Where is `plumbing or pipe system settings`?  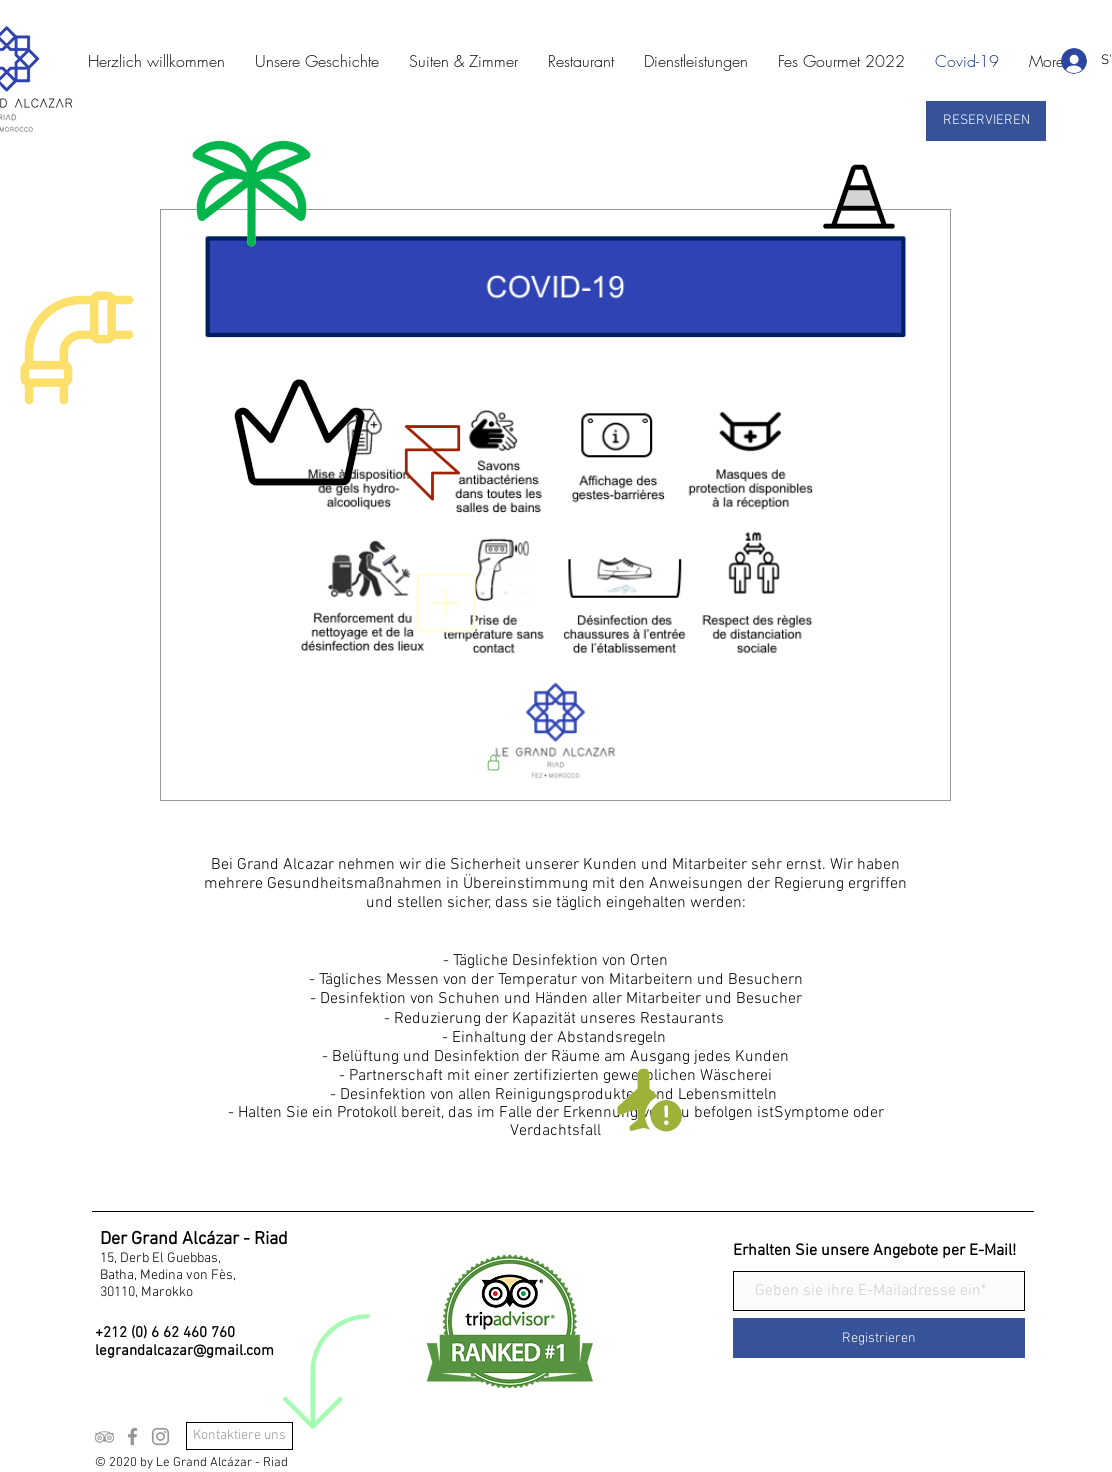
plumbing or pipe system settings is located at coordinates (72, 343).